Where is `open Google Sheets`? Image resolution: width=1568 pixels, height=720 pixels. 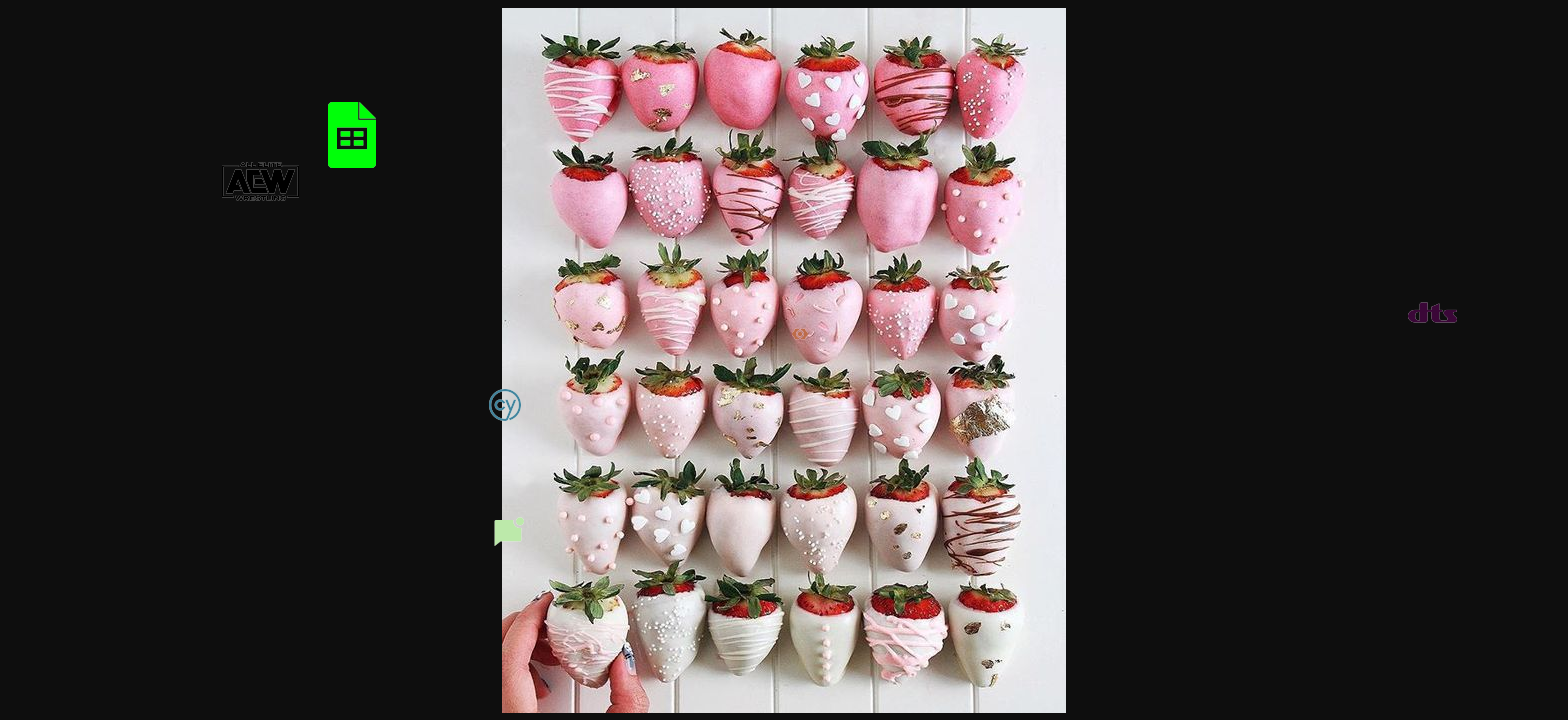 open Google Sheets is located at coordinates (352, 135).